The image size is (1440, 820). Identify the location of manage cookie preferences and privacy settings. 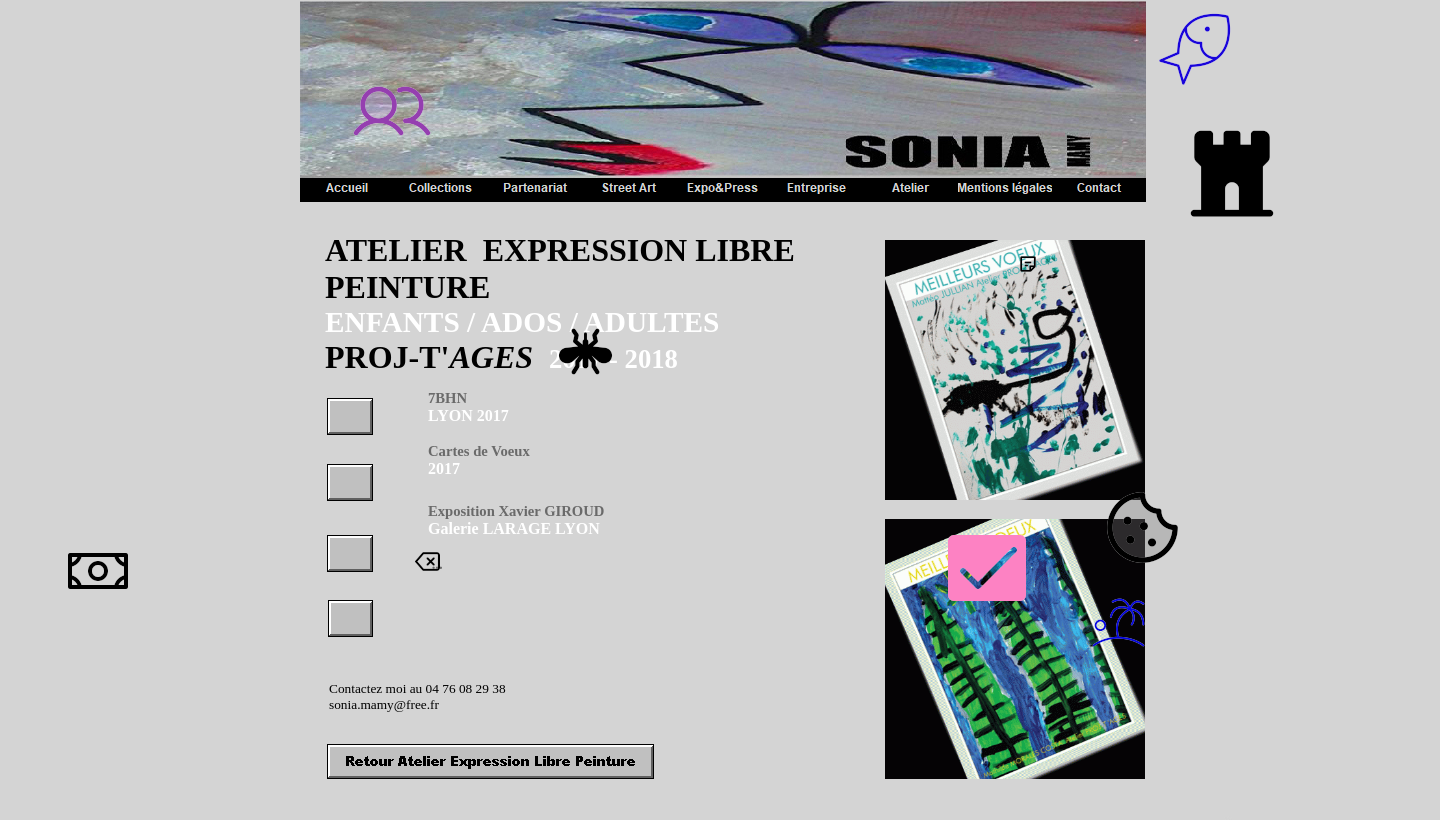
(1142, 527).